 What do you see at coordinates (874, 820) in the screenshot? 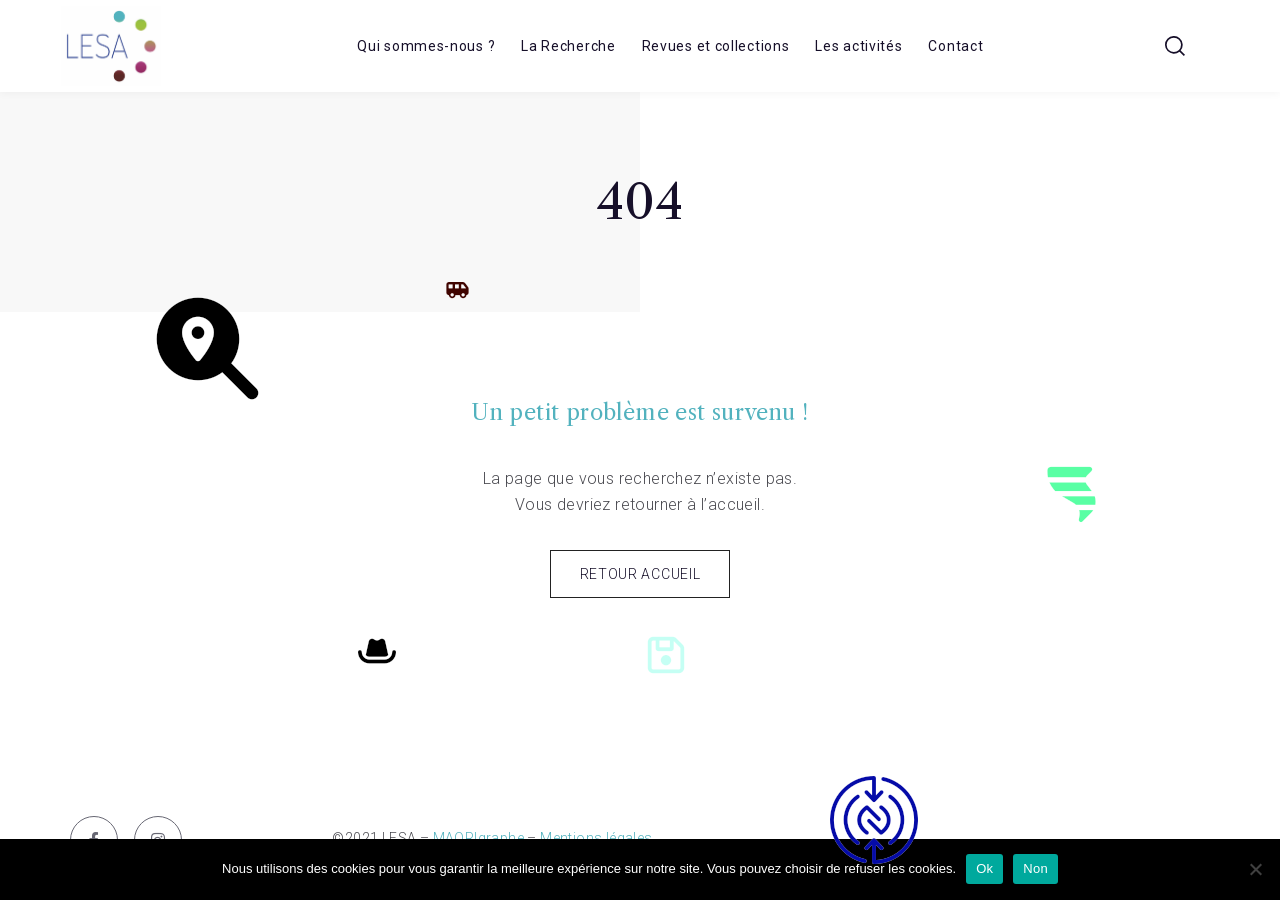
I see `indicates nfc directional communication capability` at bounding box center [874, 820].